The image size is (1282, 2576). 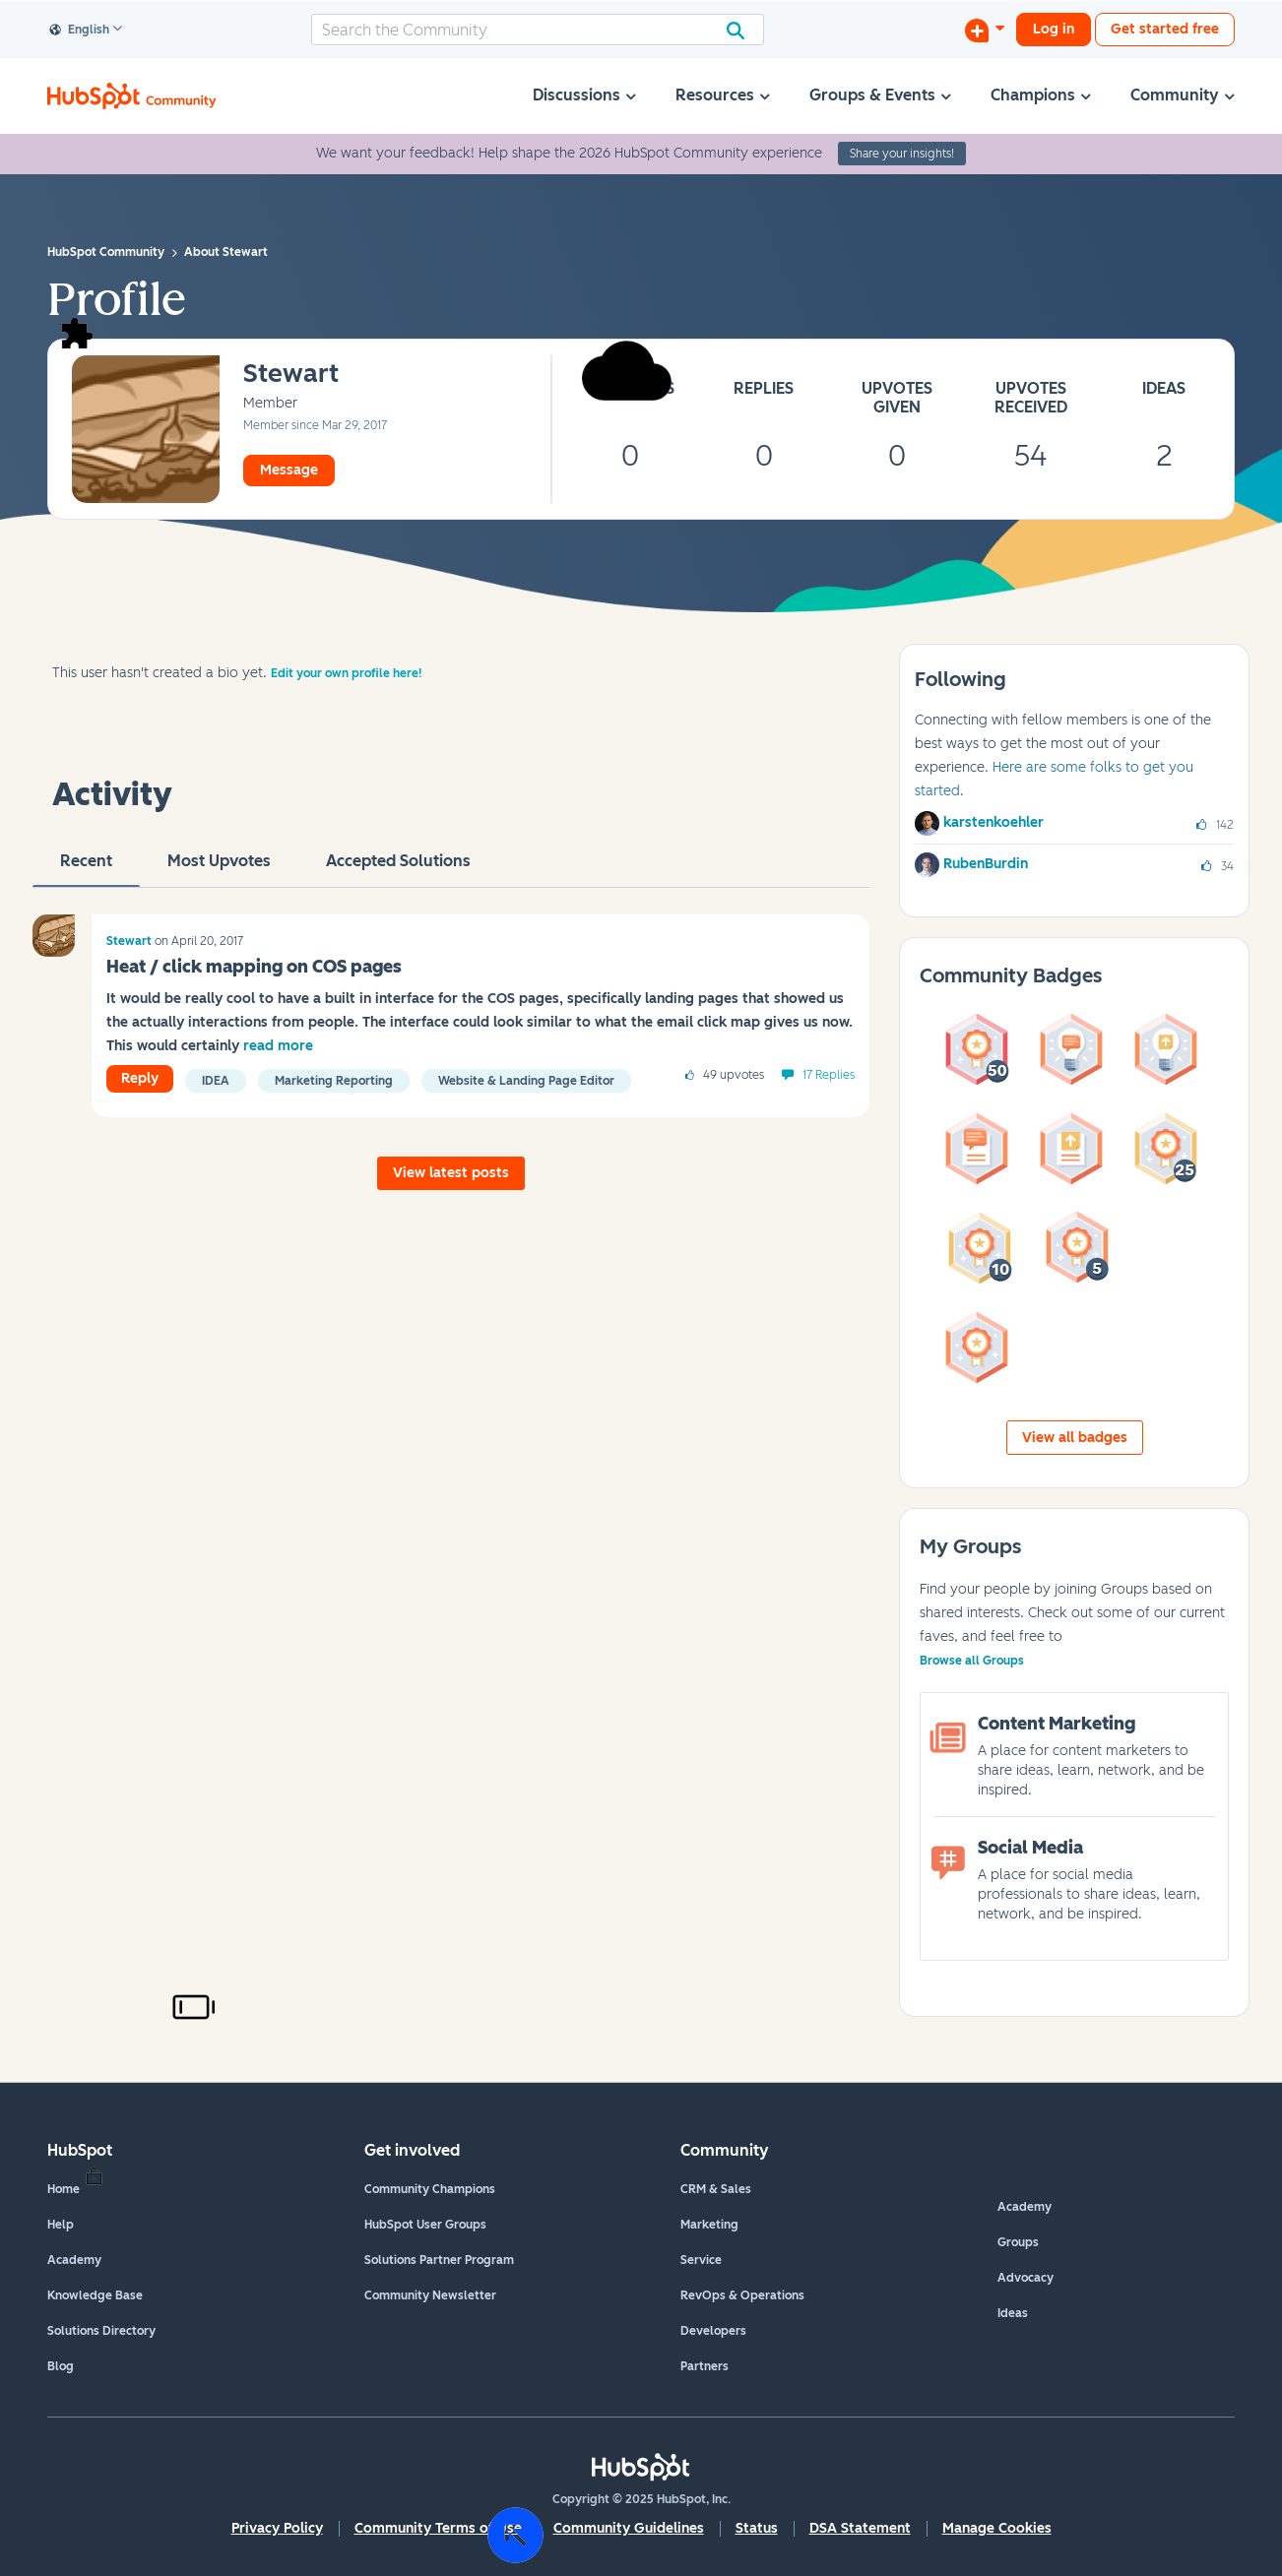 What do you see at coordinates (626, 370) in the screenshot?
I see `access cloud storage` at bounding box center [626, 370].